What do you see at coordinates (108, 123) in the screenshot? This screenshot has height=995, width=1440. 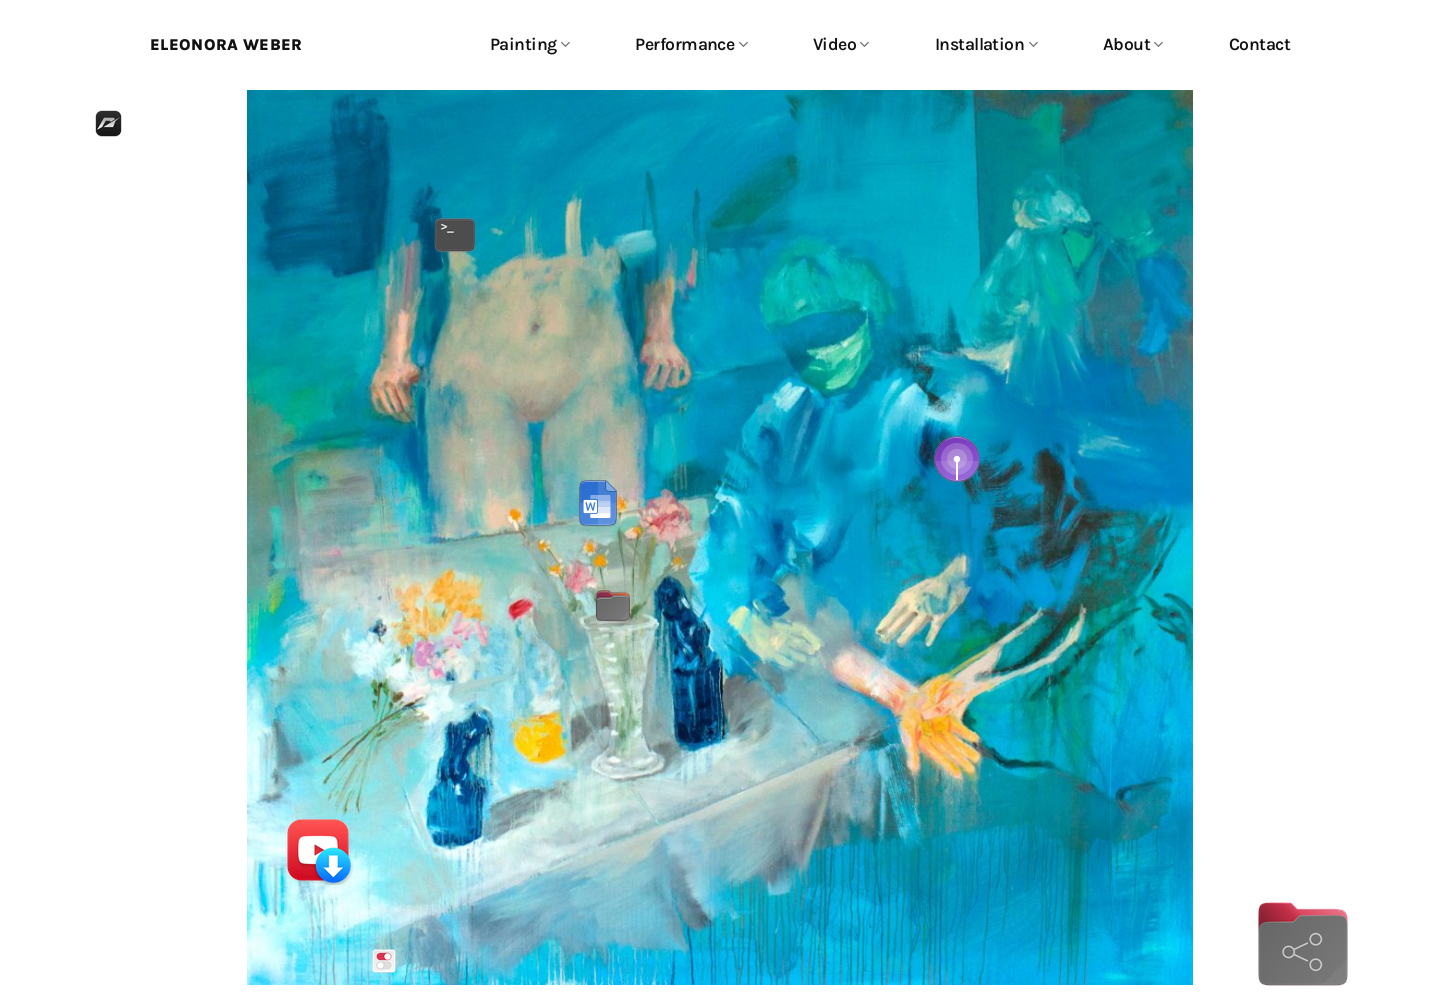 I see `launch need for speed shift racing game` at bounding box center [108, 123].